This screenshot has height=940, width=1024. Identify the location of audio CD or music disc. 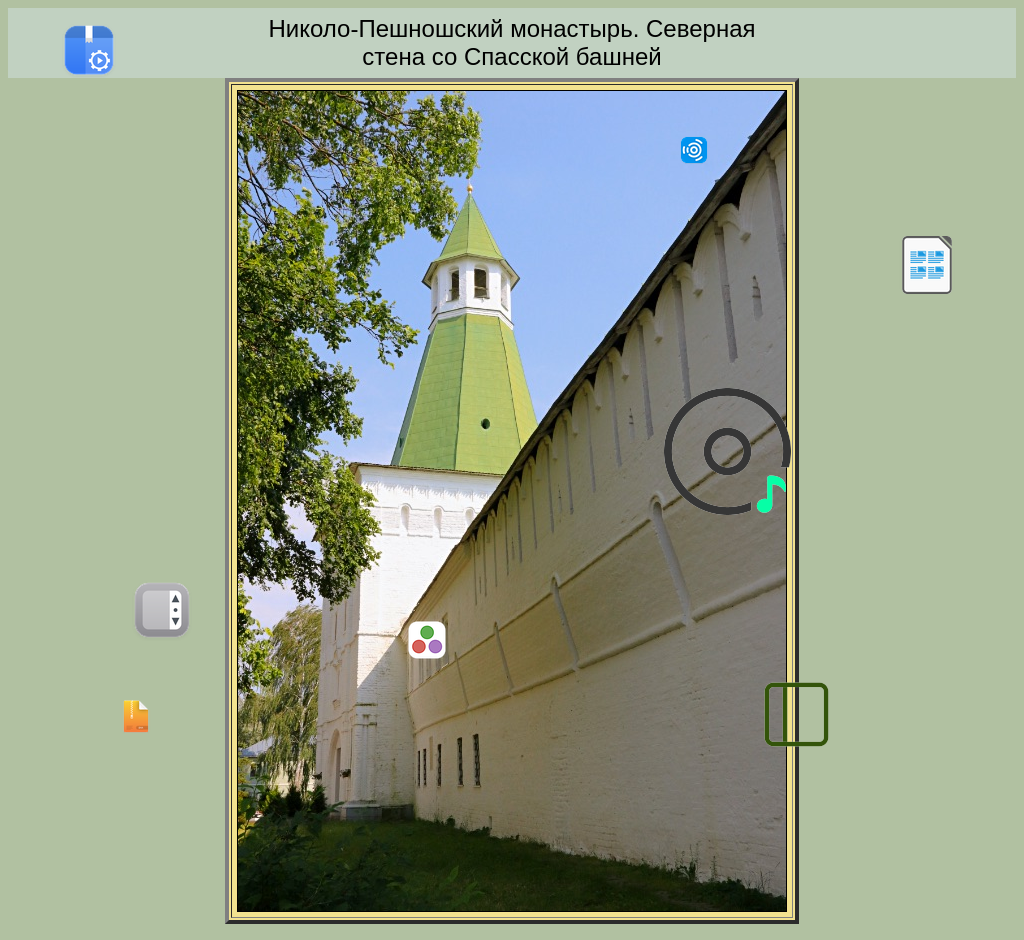
(727, 451).